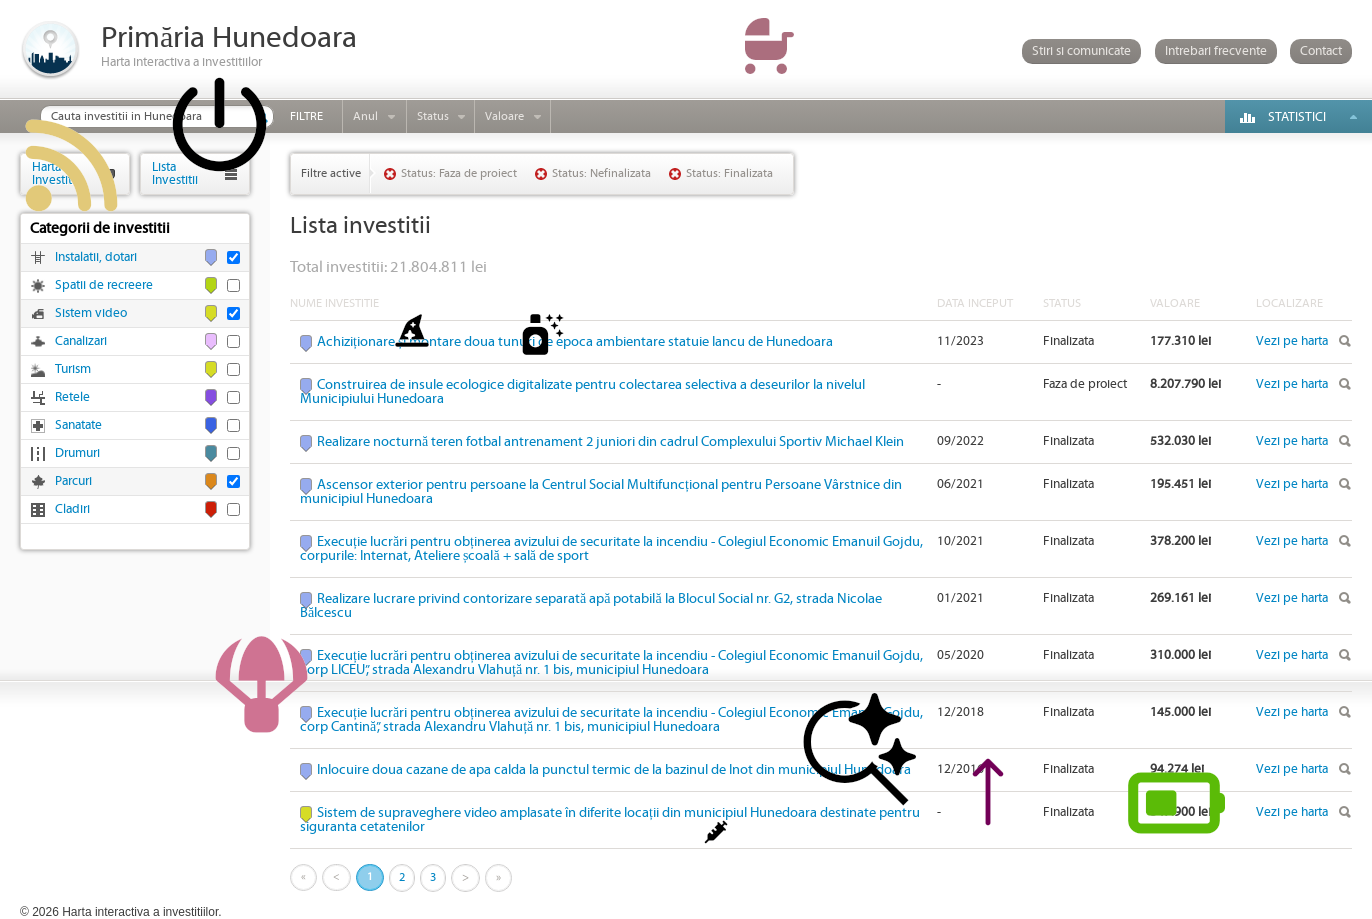 The width and height of the screenshot is (1372, 919). I want to click on access wizard or magic-themed features, so click(412, 330).